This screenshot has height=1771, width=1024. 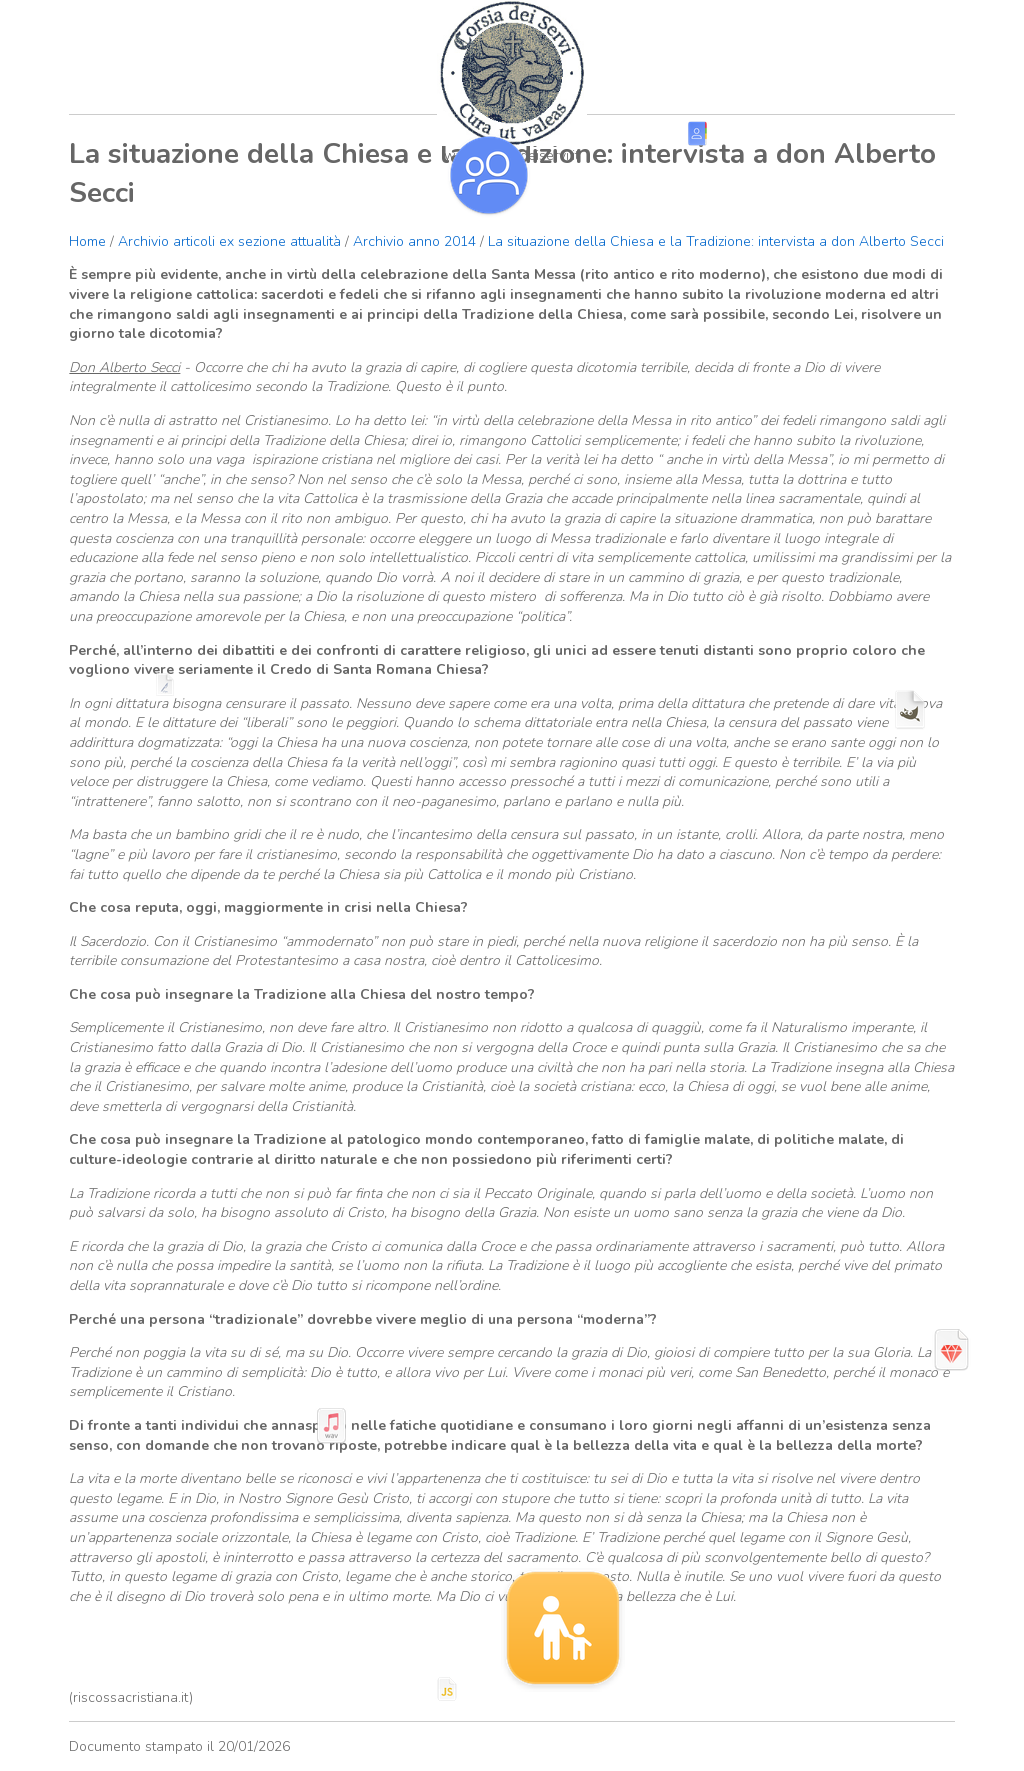 I want to click on a PGP signature file used to verify authenticity, so click(x=165, y=685).